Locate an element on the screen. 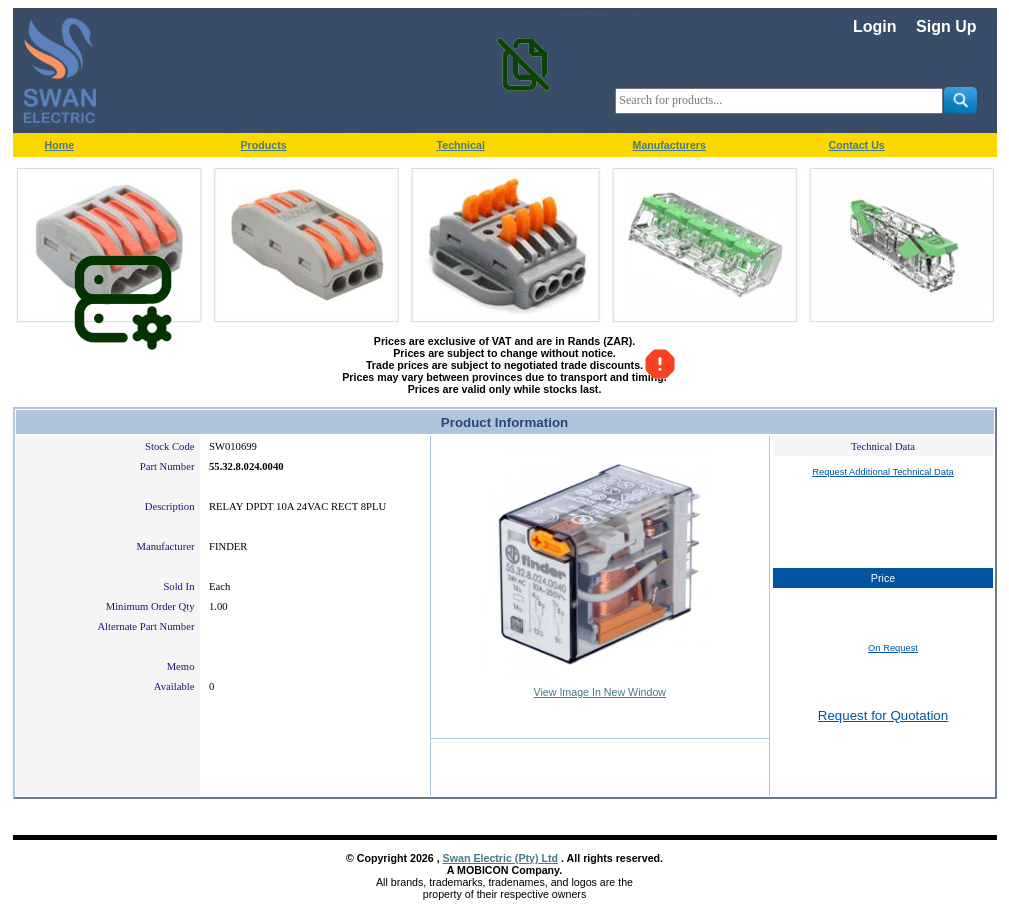 Image resolution: width=1009 pixels, height=908 pixels. indicates a critical error or warning is located at coordinates (660, 364).